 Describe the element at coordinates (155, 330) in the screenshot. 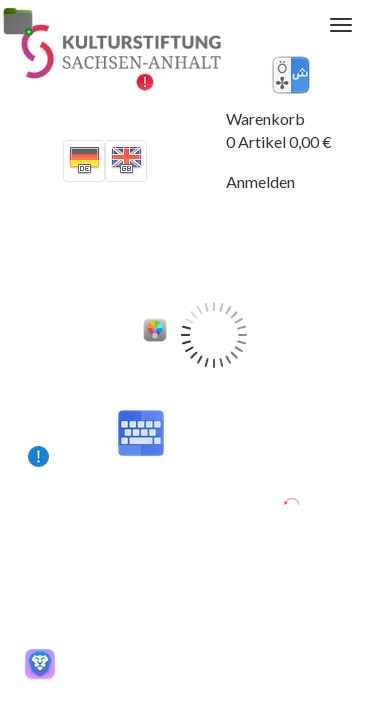

I see `open OpenRGB lighting control application` at that location.